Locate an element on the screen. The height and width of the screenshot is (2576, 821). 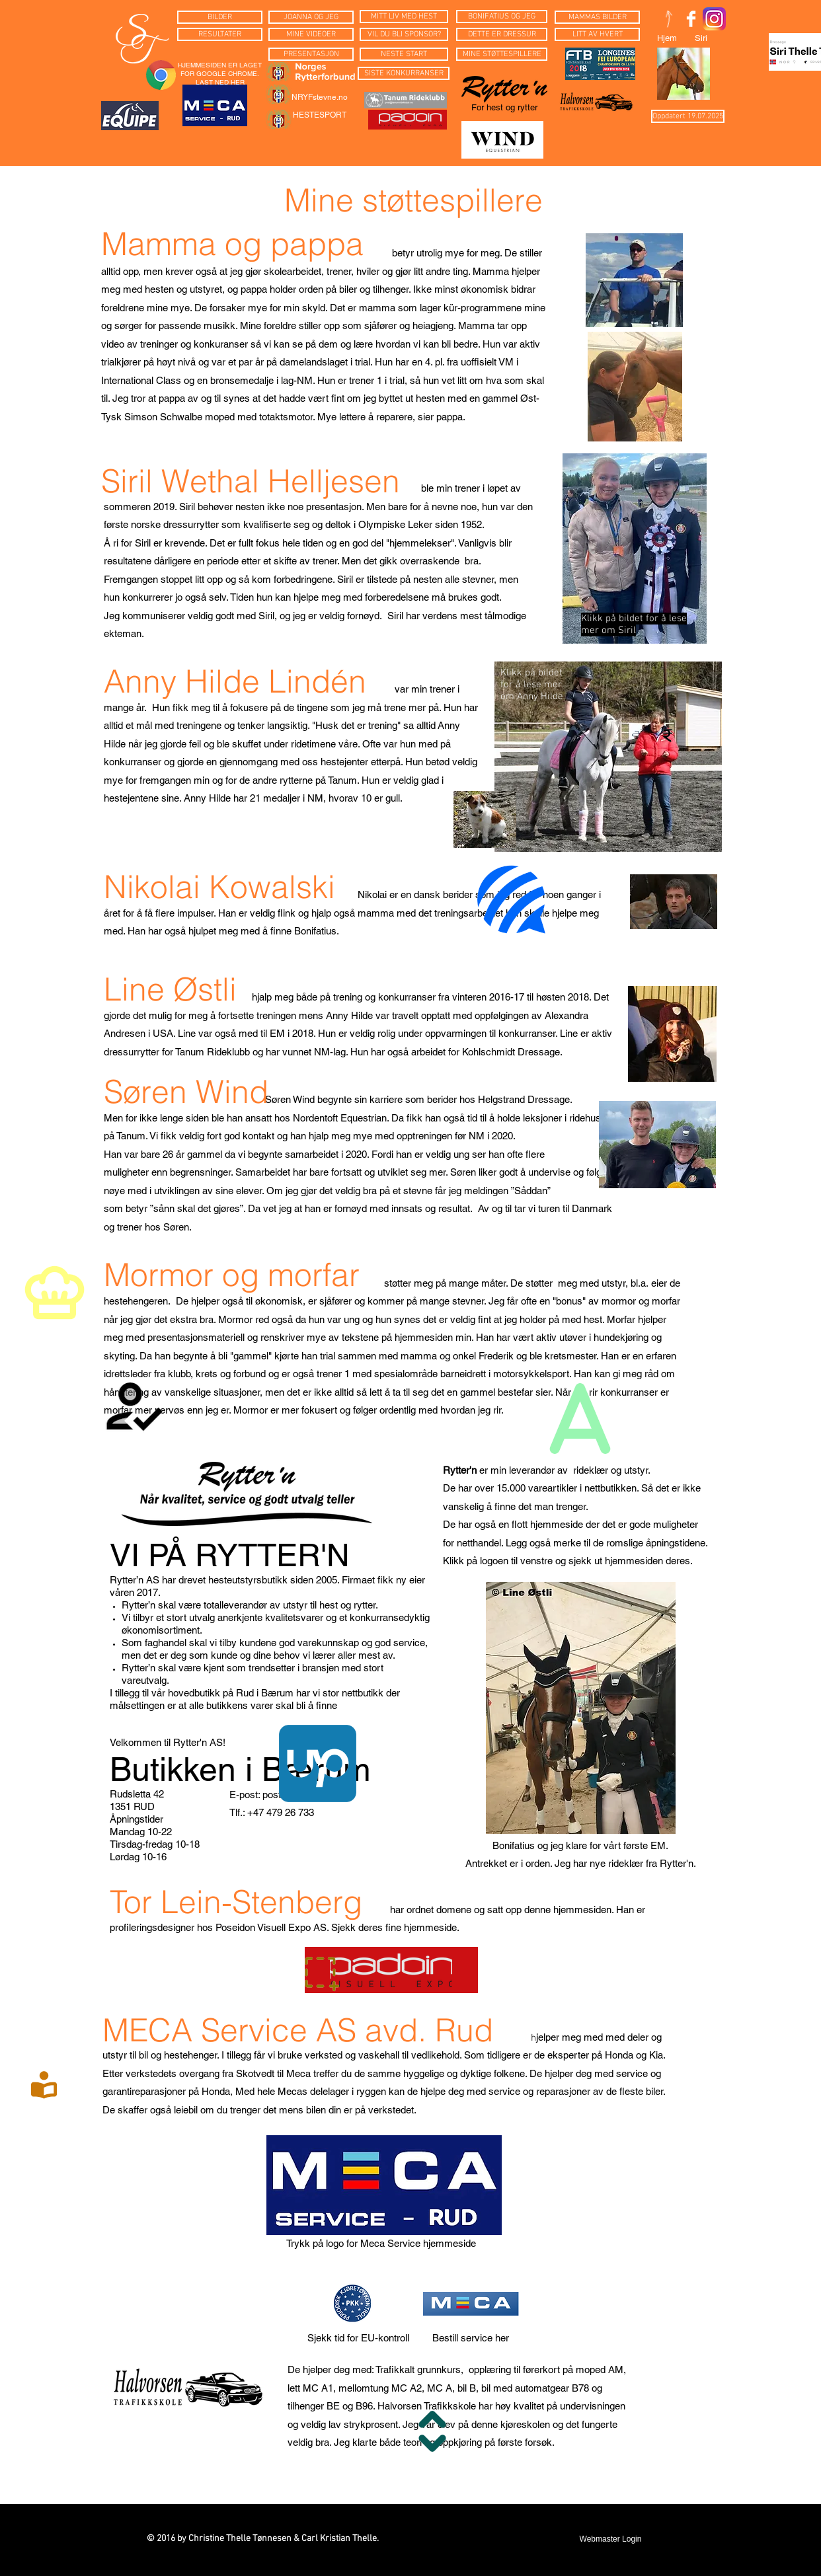
forumbee logo is located at coordinates (511, 899).